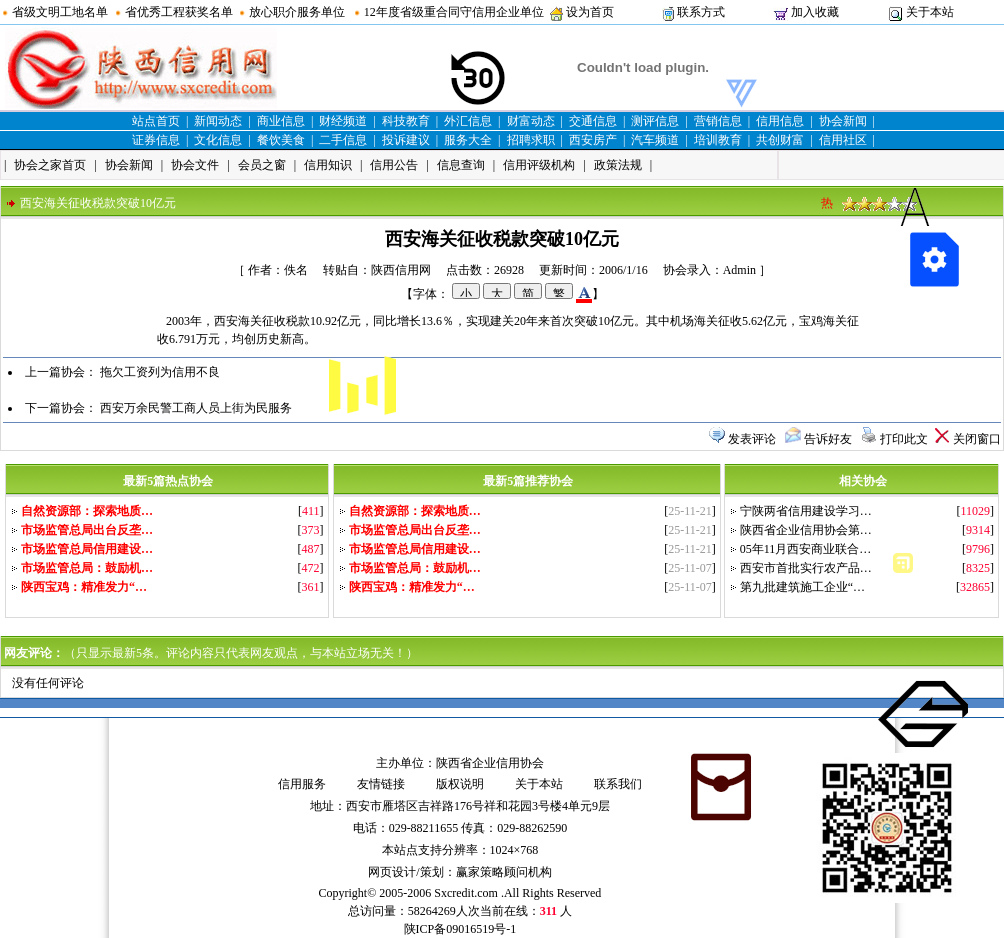 The width and height of the screenshot is (1004, 938). Describe the element at coordinates (741, 93) in the screenshot. I see `vuetify framework logo` at that location.